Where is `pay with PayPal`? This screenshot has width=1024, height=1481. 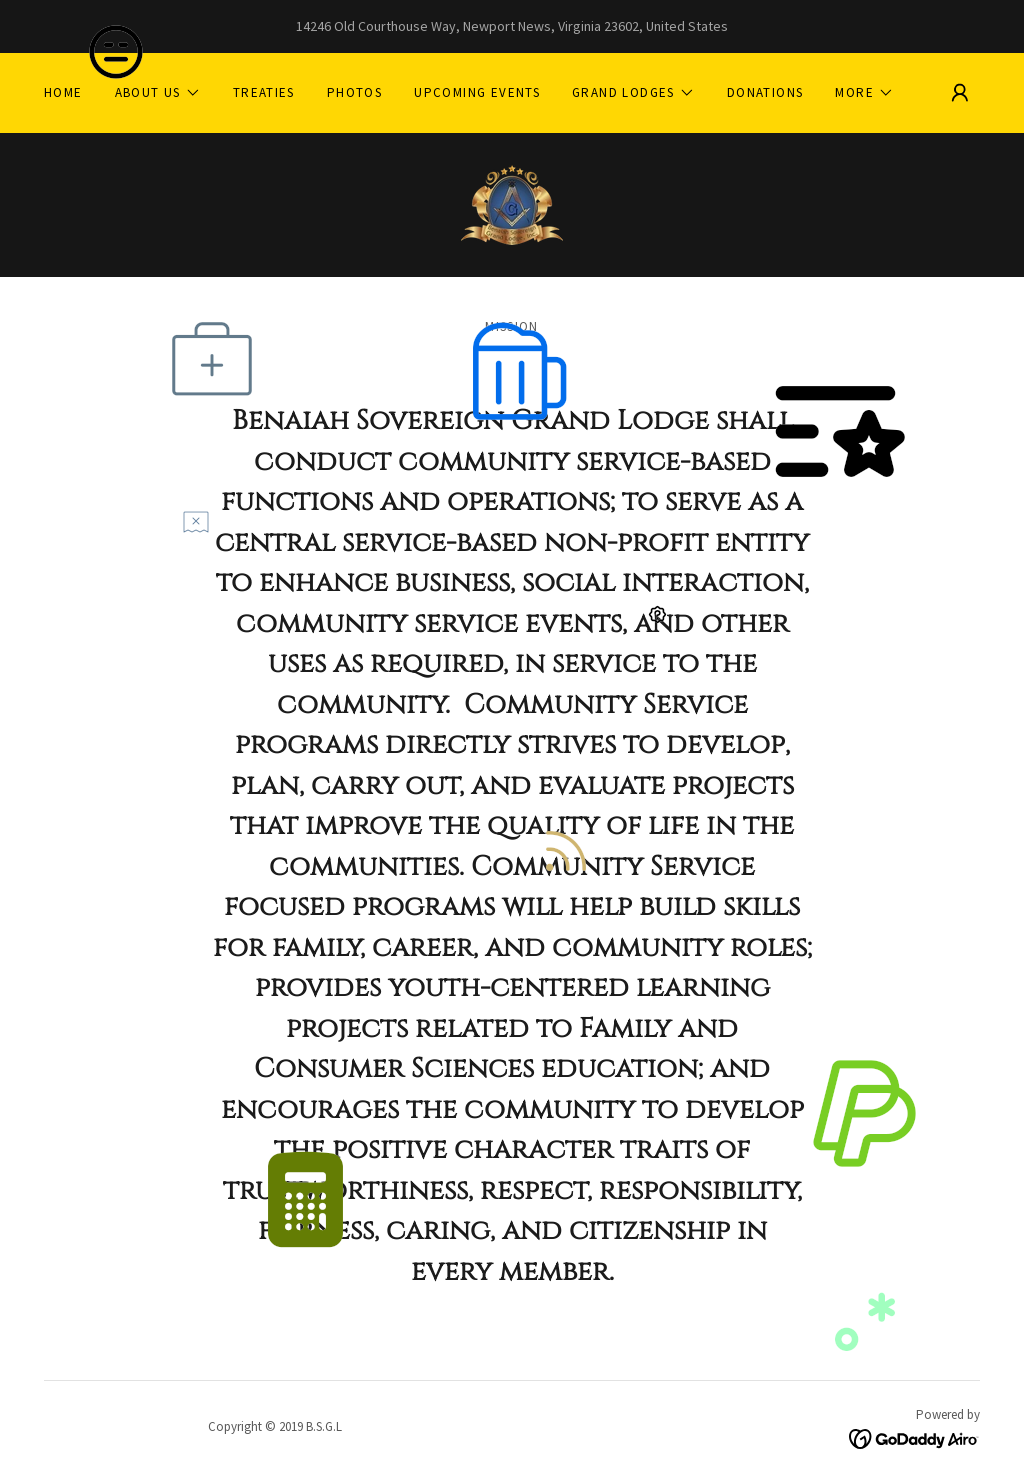
pay with PayPal is located at coordinates (862, 1113).